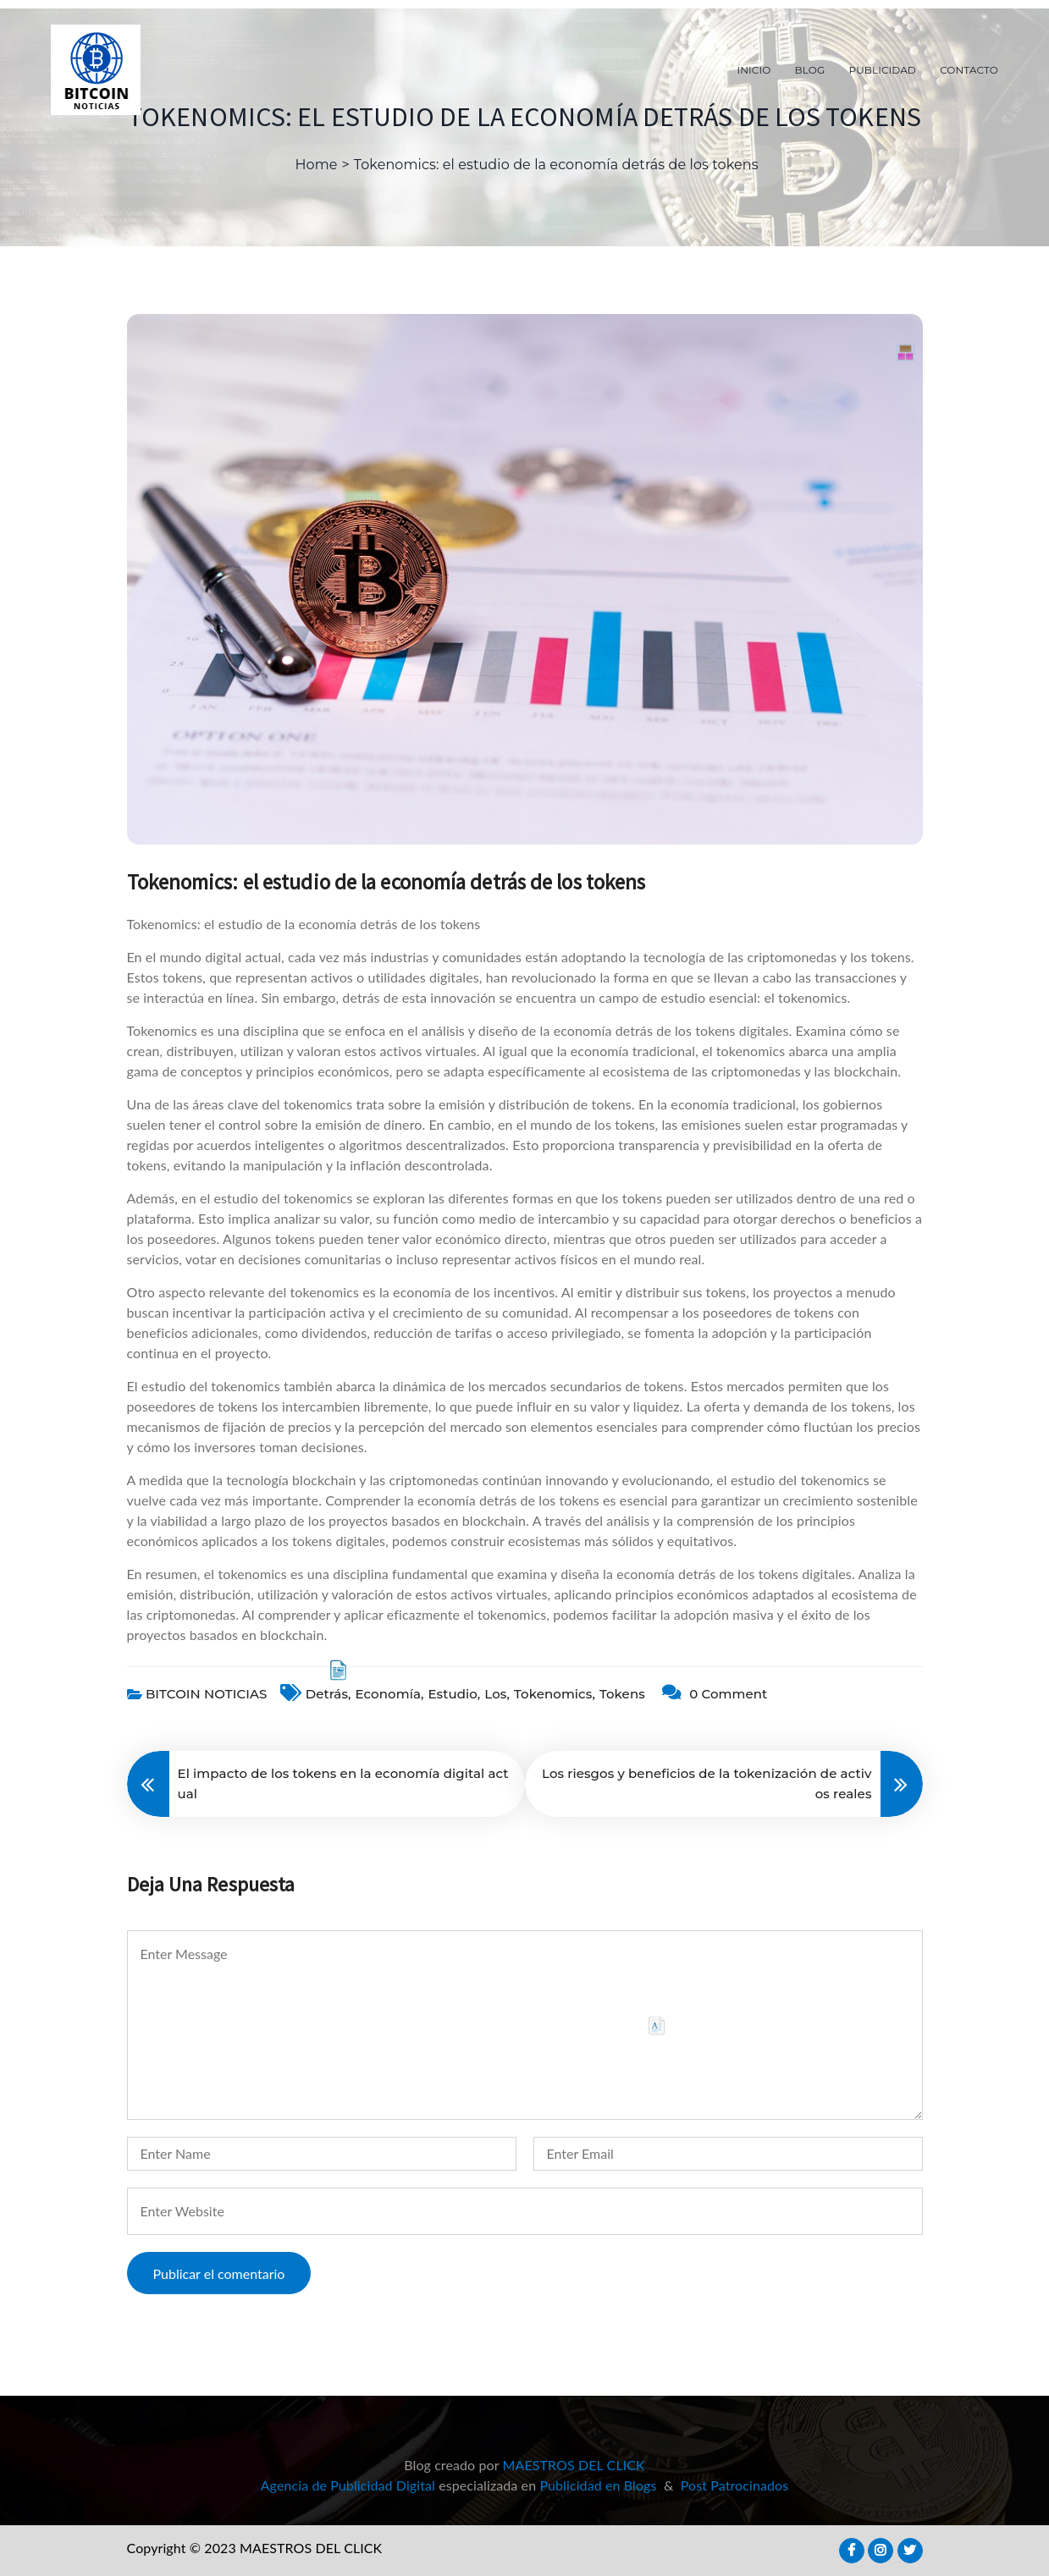 The image size is (1049, 2576). Describe the element at coordinates (656, 2025) in the screenshot. I see `open a text document` at that location.